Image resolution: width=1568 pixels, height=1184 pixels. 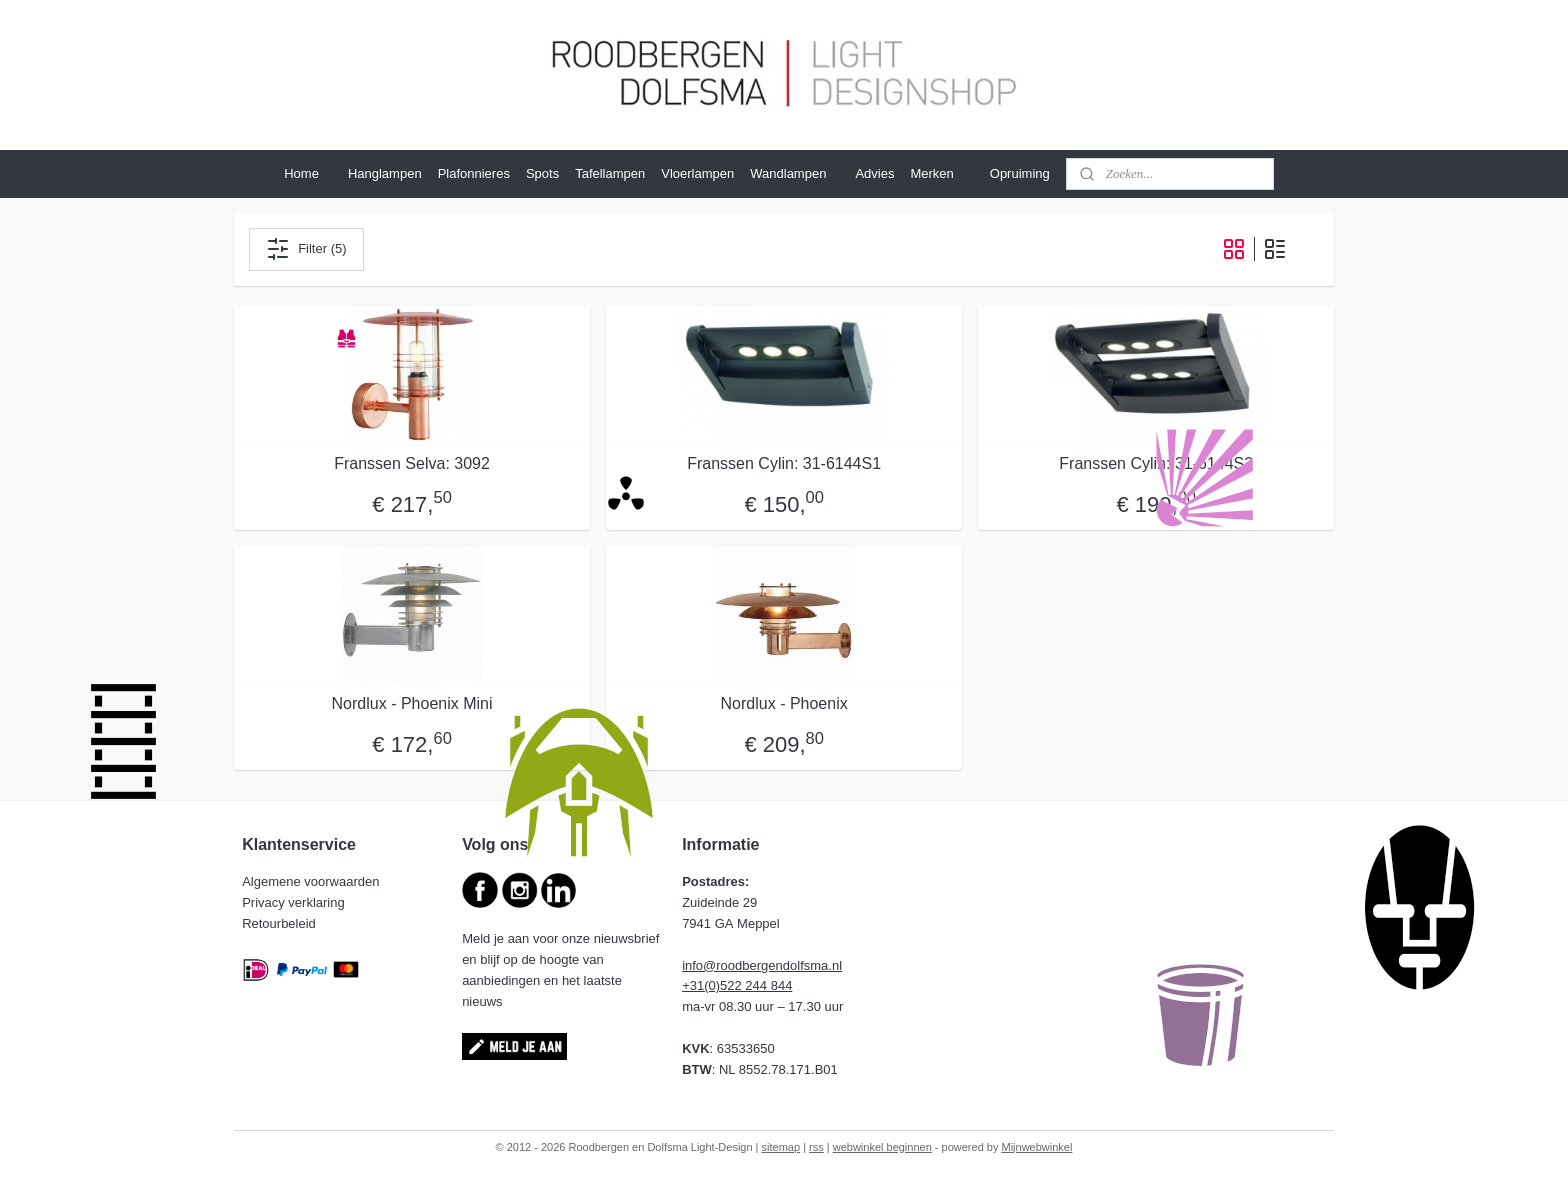 What do you see at coordinates (346, 338) in the screenshot?
I see `access safety equipment or gear settings` at bounding box center [346, 338].